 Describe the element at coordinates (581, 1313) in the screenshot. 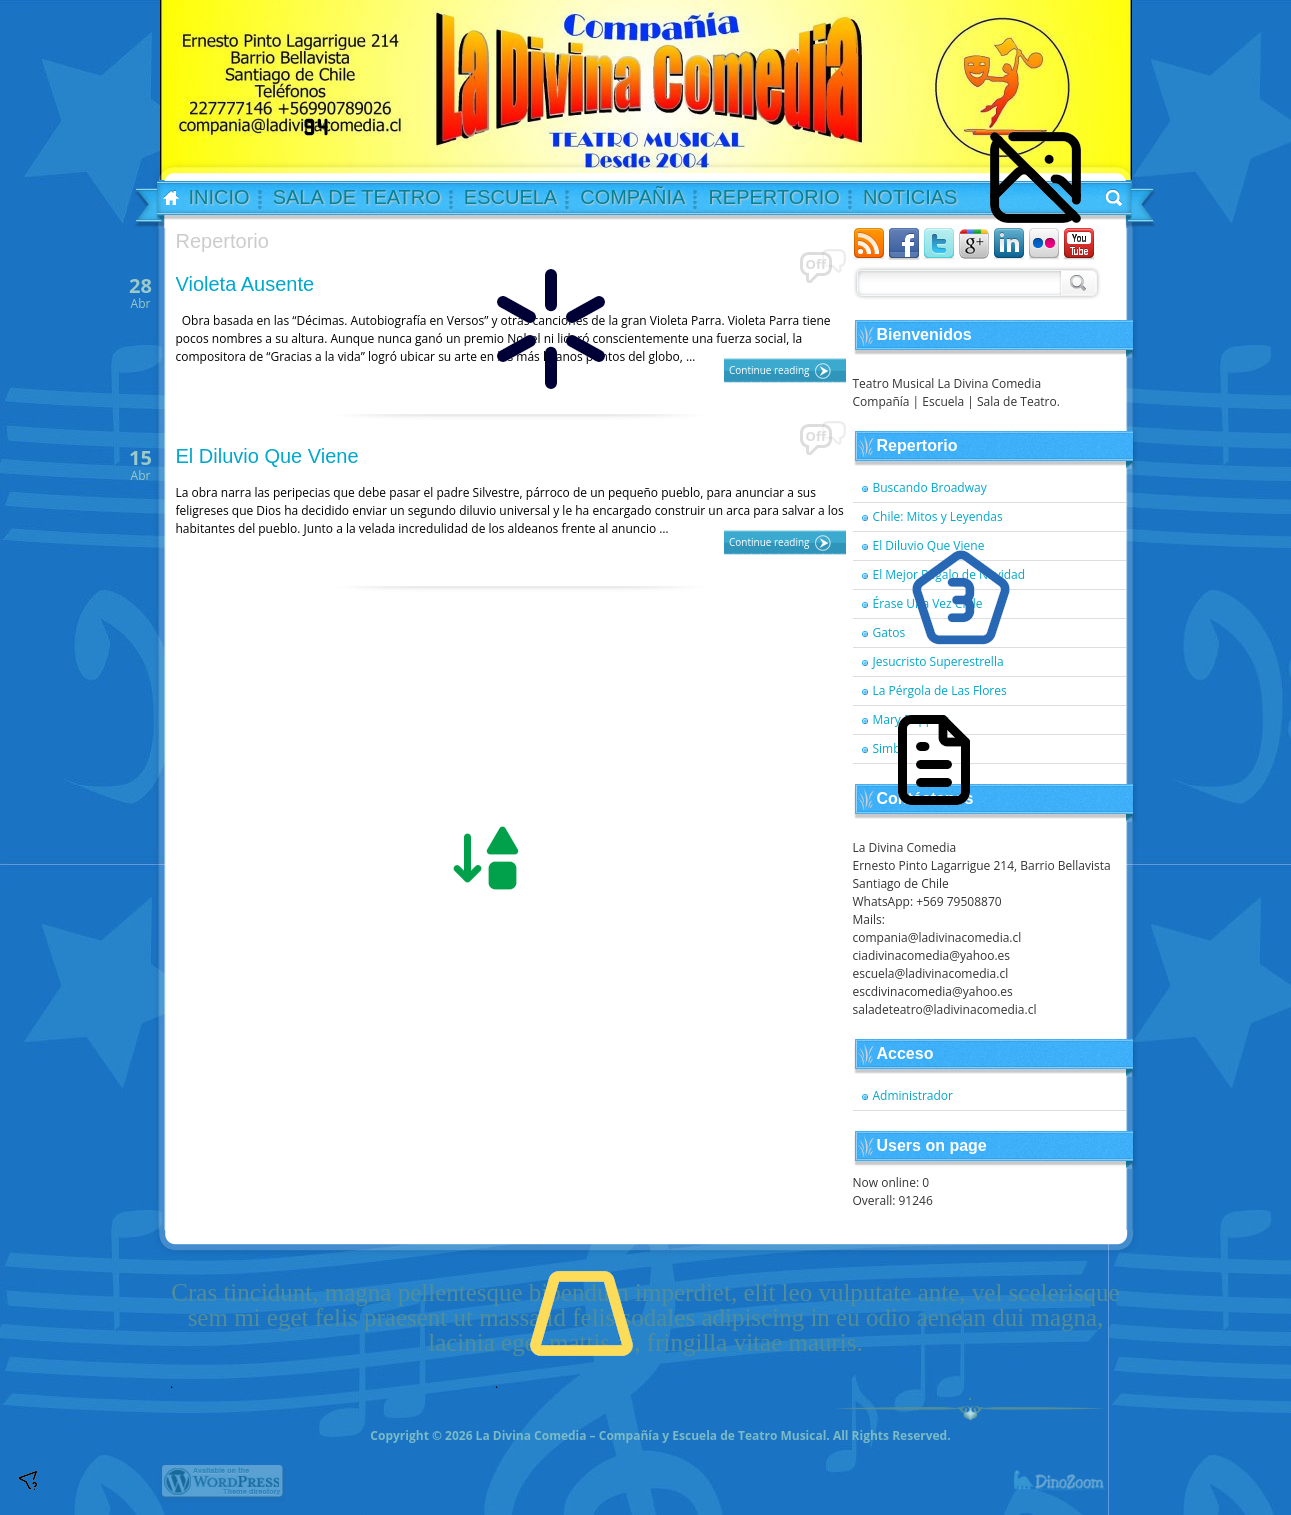

I see `apply vertical skew transformation to selected object` at that location.